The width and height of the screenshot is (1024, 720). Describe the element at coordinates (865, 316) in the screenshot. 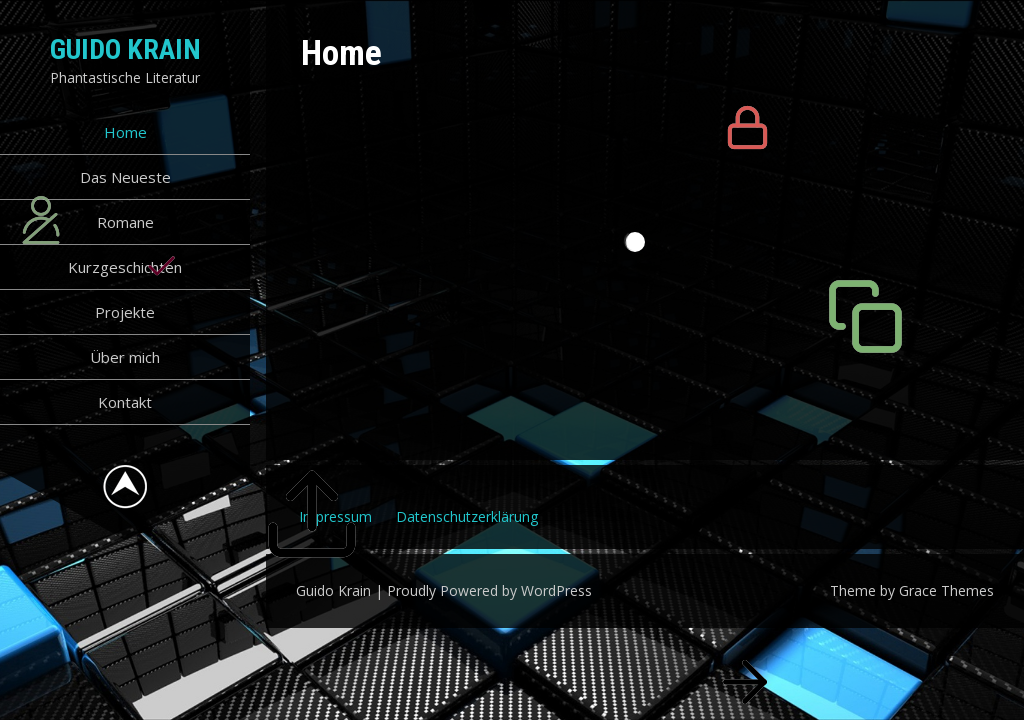

I see `copy to clipboard` at that location.